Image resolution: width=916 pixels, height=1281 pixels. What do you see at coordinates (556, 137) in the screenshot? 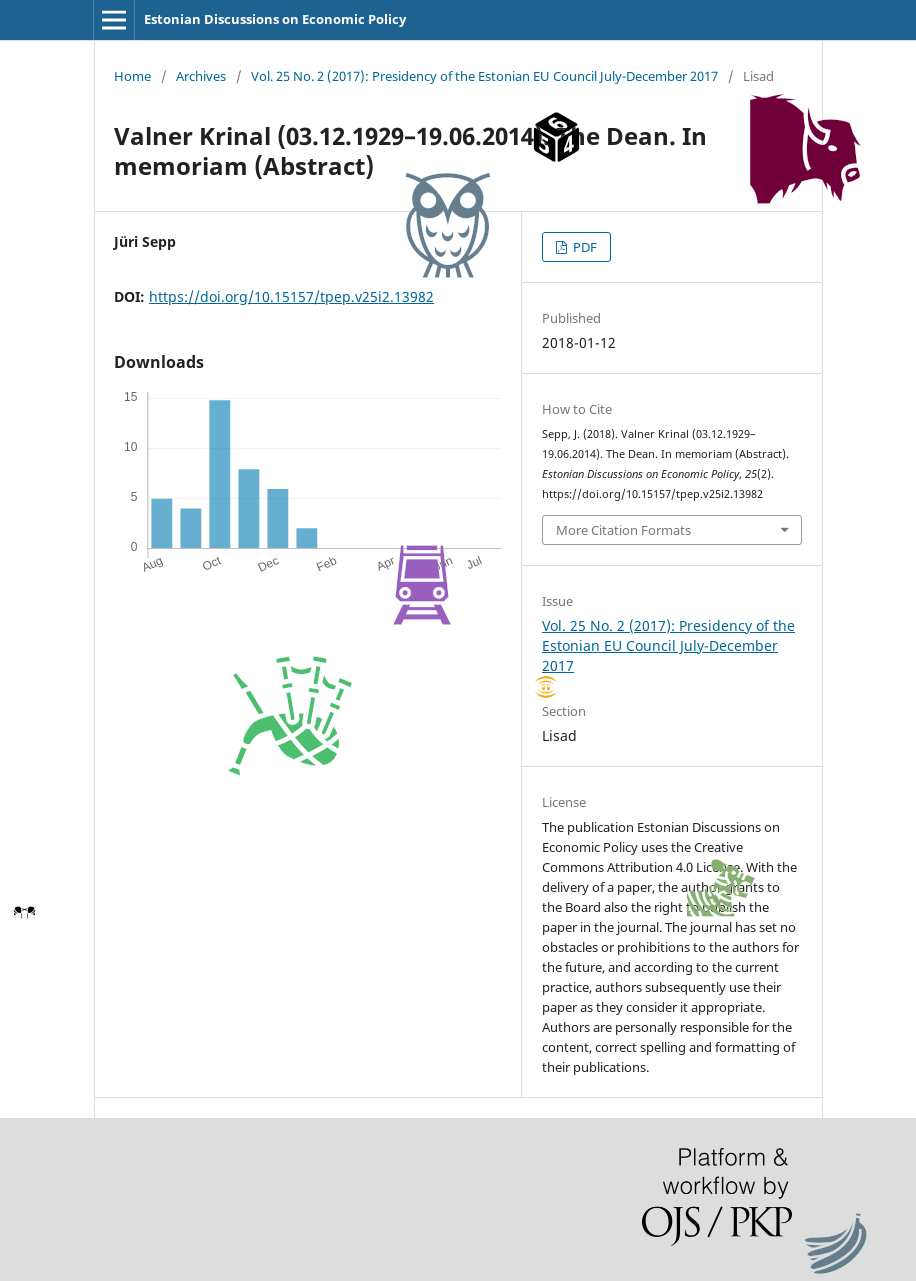
I see `roll the dice or take a random action` at bounding box center [556, 137].